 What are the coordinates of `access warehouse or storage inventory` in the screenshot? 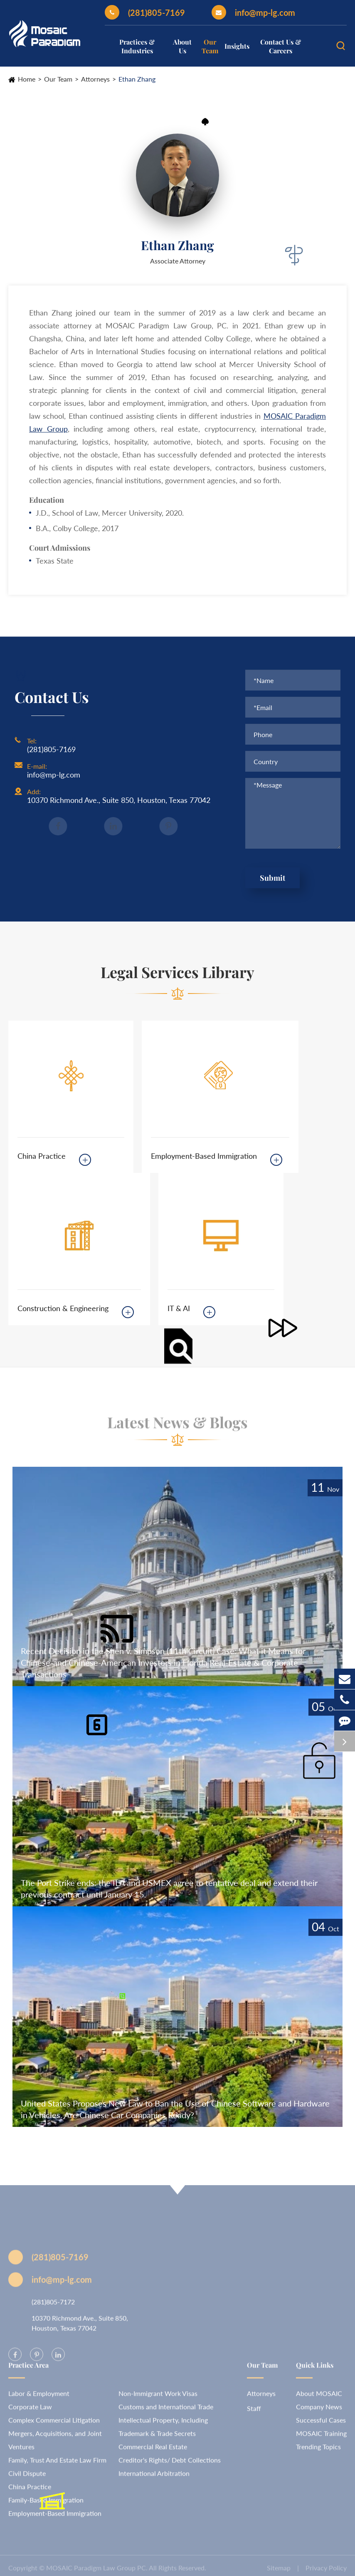 It's located at (52, 2501).